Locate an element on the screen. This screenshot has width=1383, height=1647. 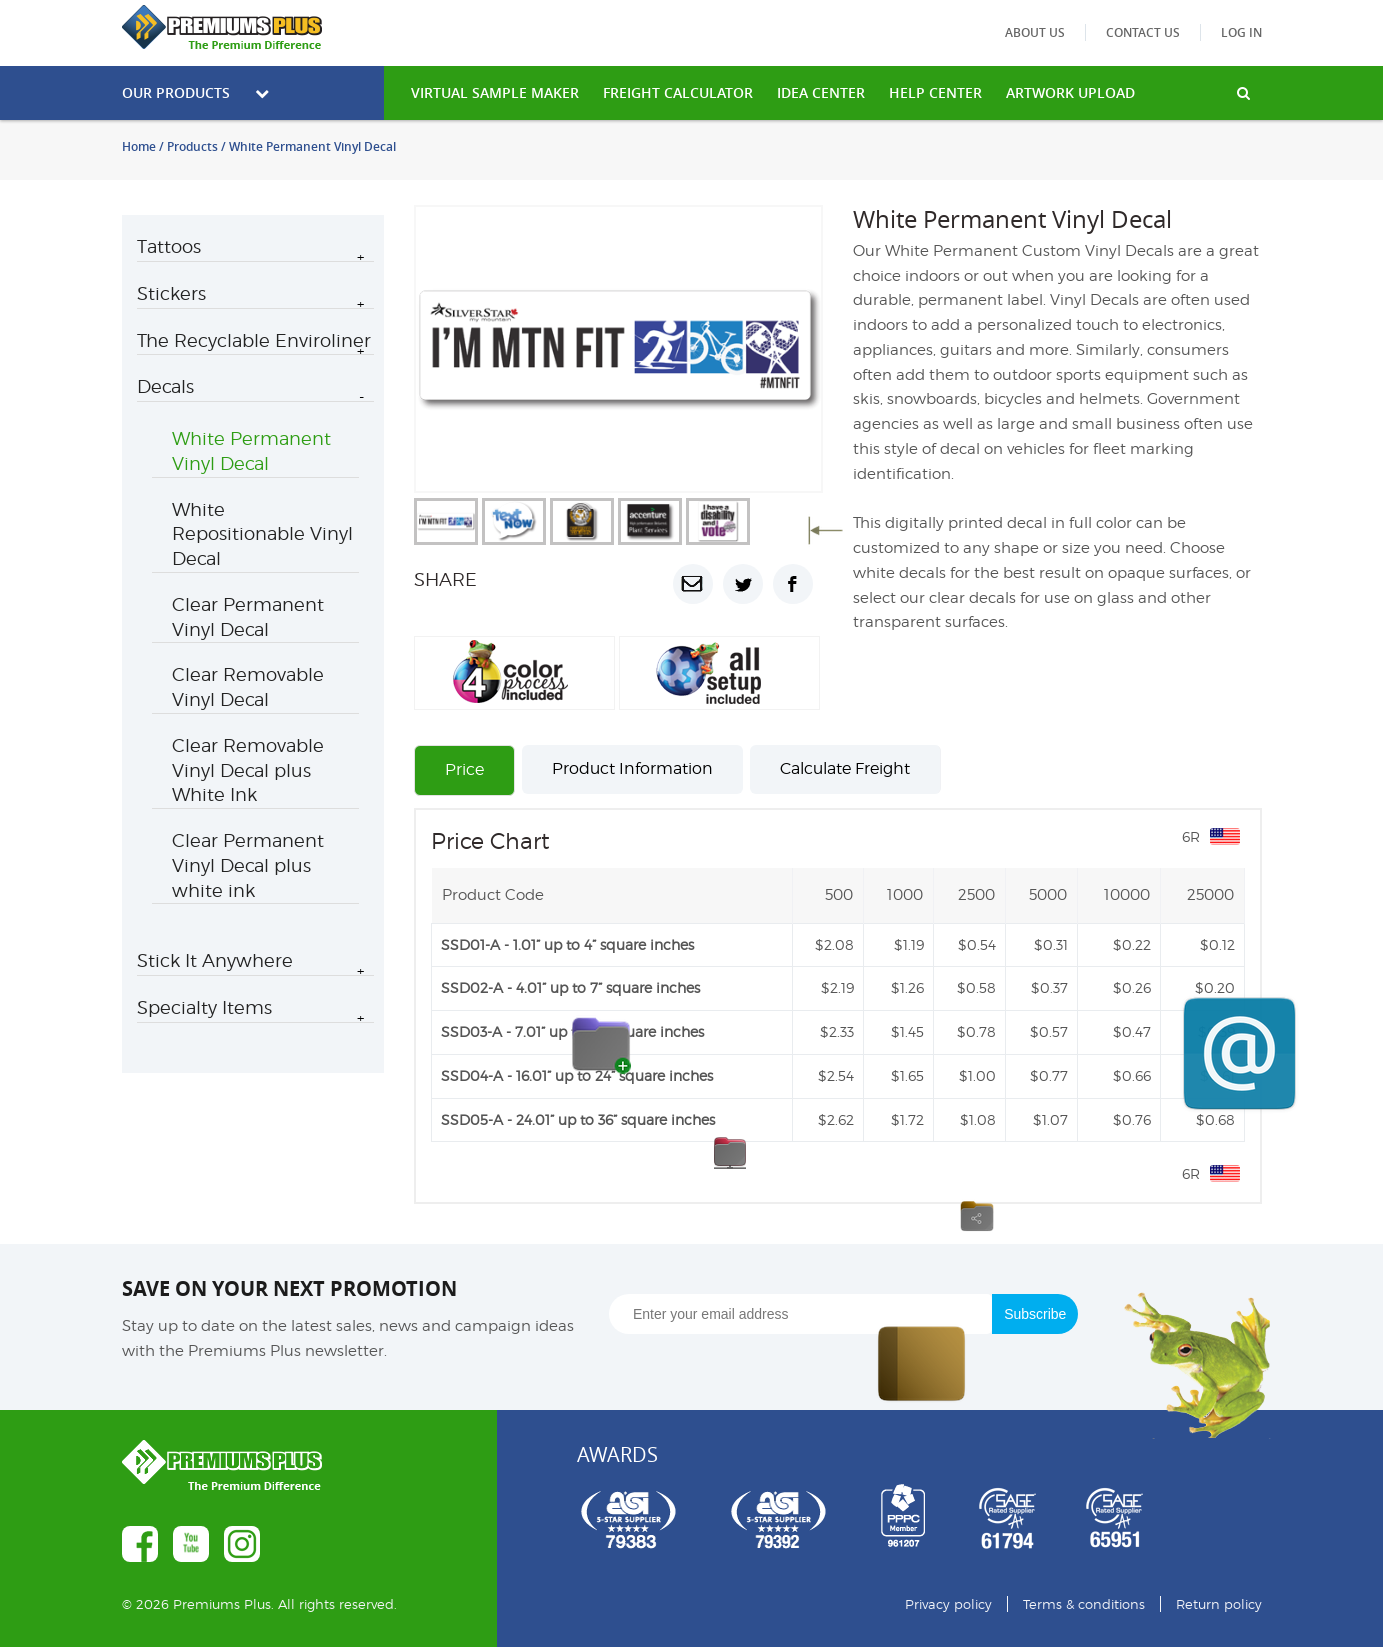
go to the first item in a list or sequence is located at coordinates (825, 530).